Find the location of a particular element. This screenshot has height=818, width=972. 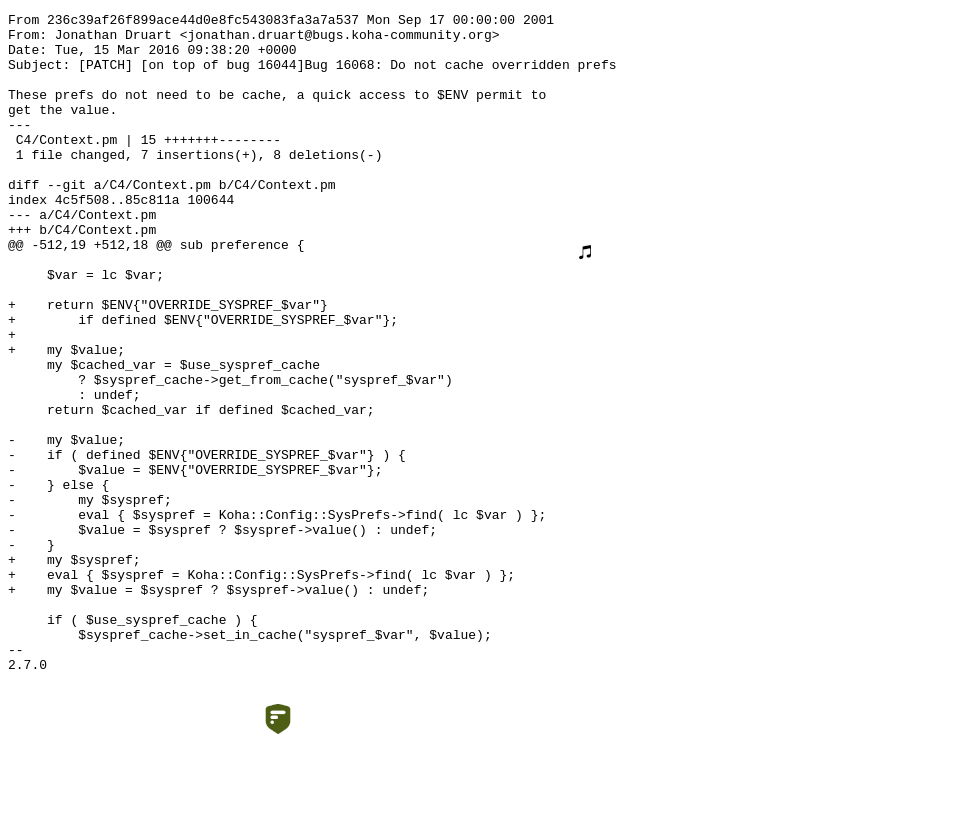

open 2FAS authenticator app is located at coordinates (278, 719).